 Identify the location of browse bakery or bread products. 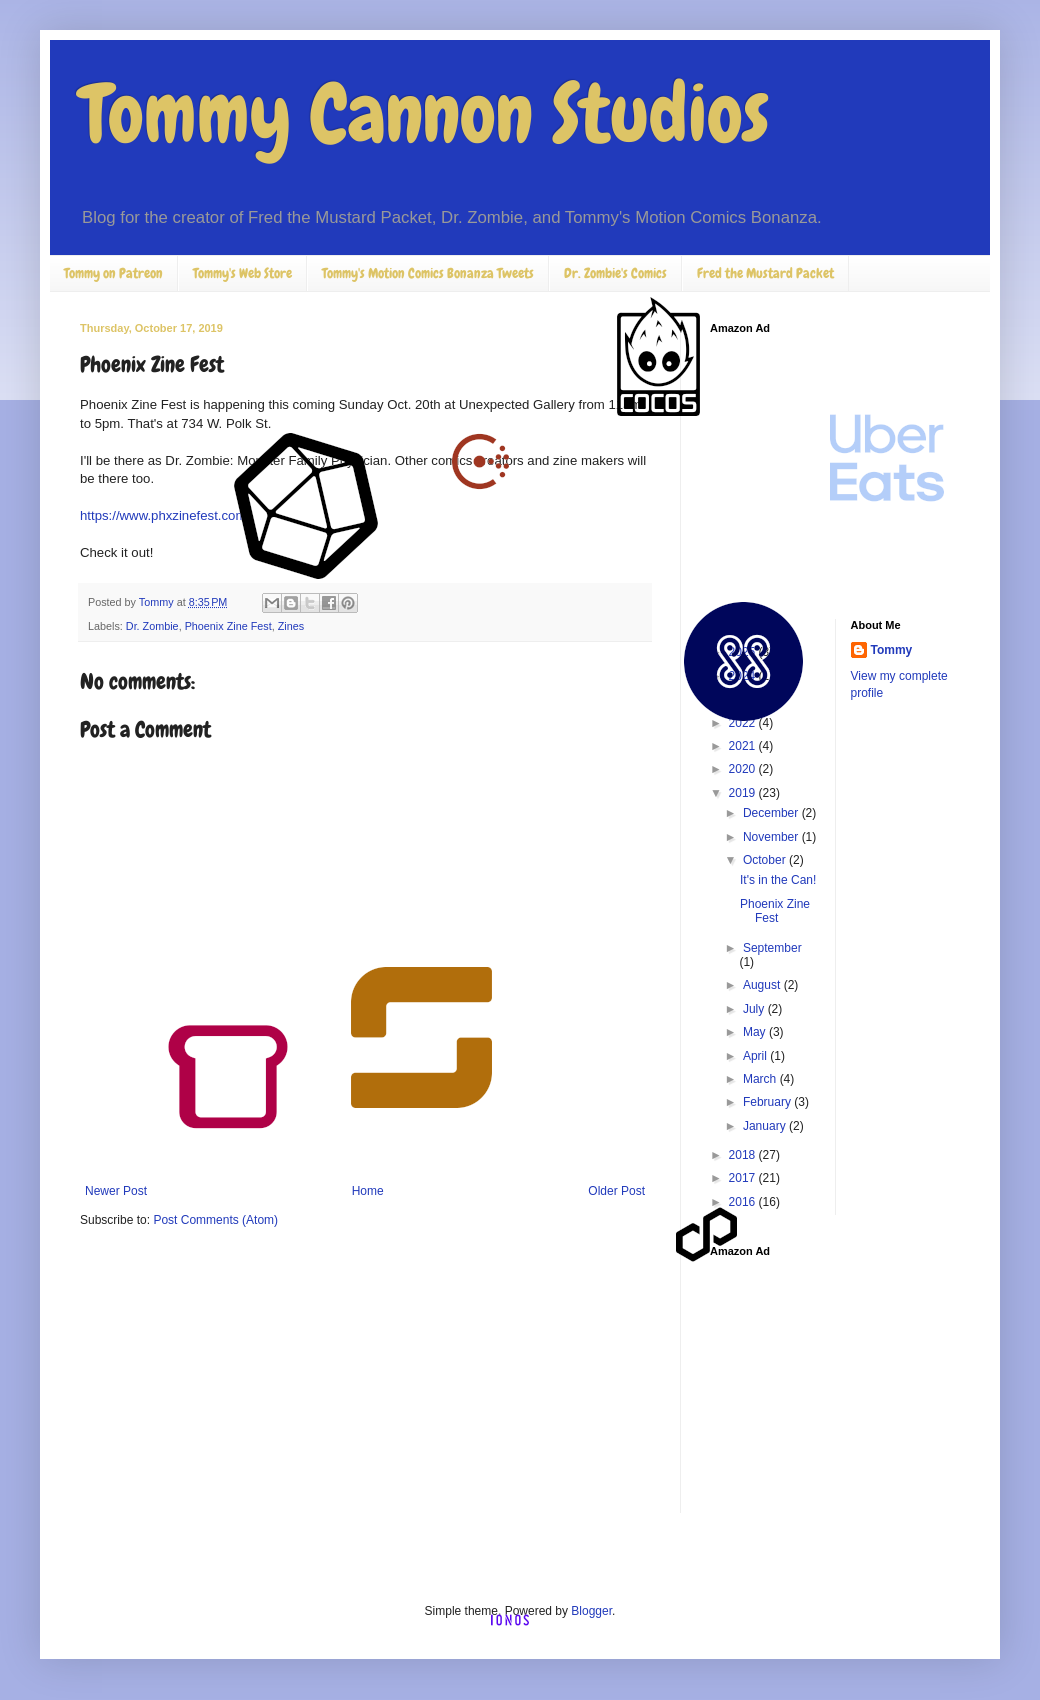
(228, 1074).